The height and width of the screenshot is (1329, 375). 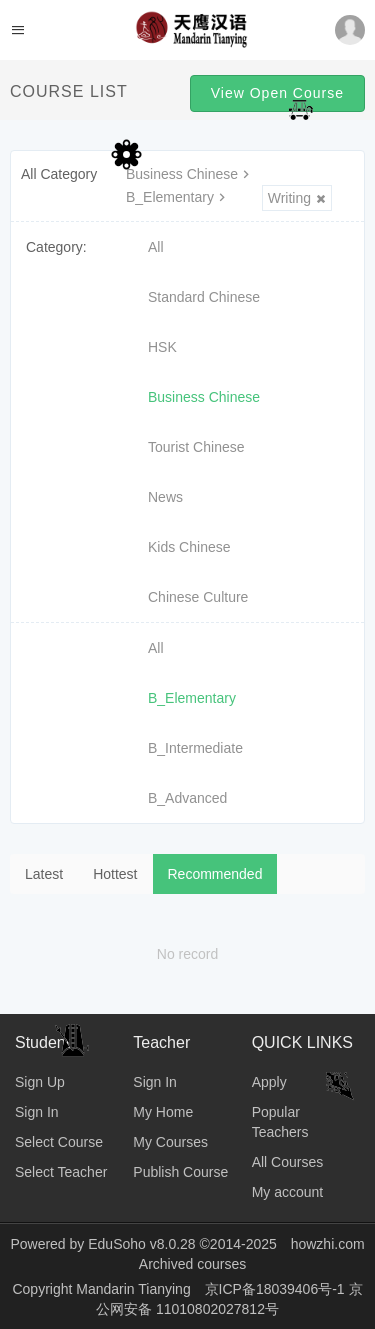 I want to click on decorative badge or achievement icon, so click(x=126, y=154).